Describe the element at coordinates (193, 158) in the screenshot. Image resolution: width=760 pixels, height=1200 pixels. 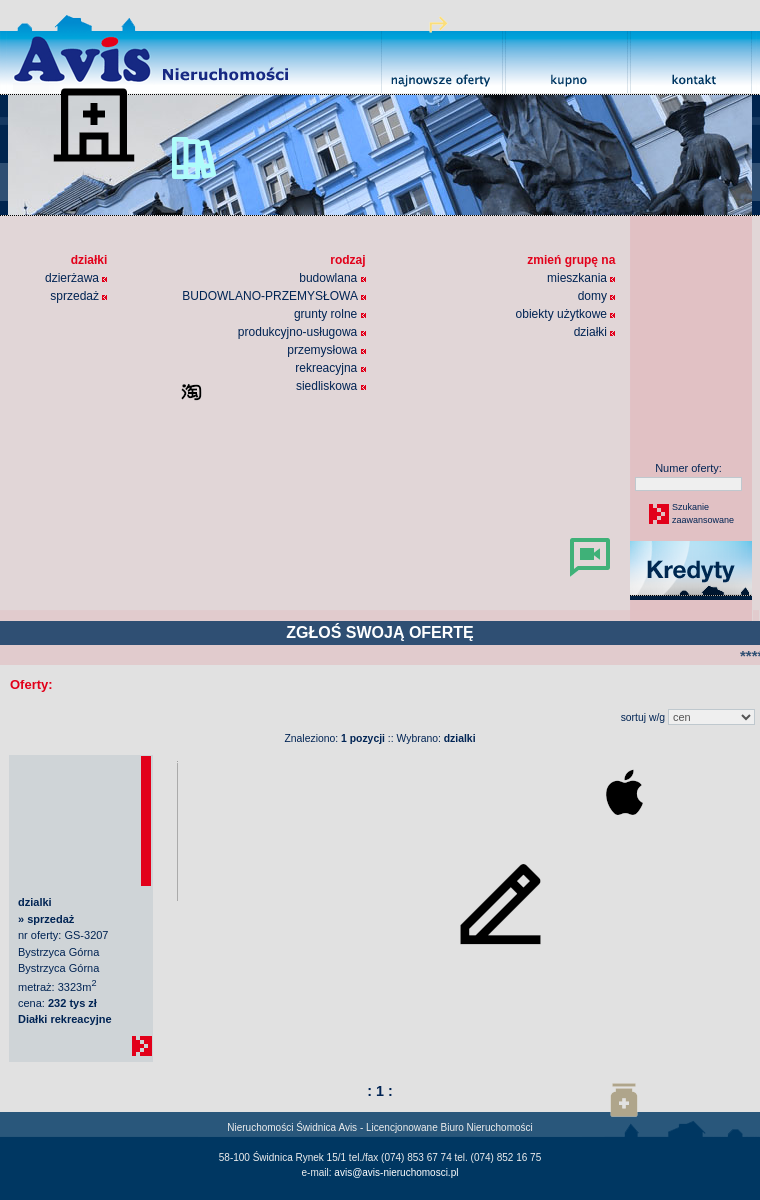
I see `browse your digital library` at that location.